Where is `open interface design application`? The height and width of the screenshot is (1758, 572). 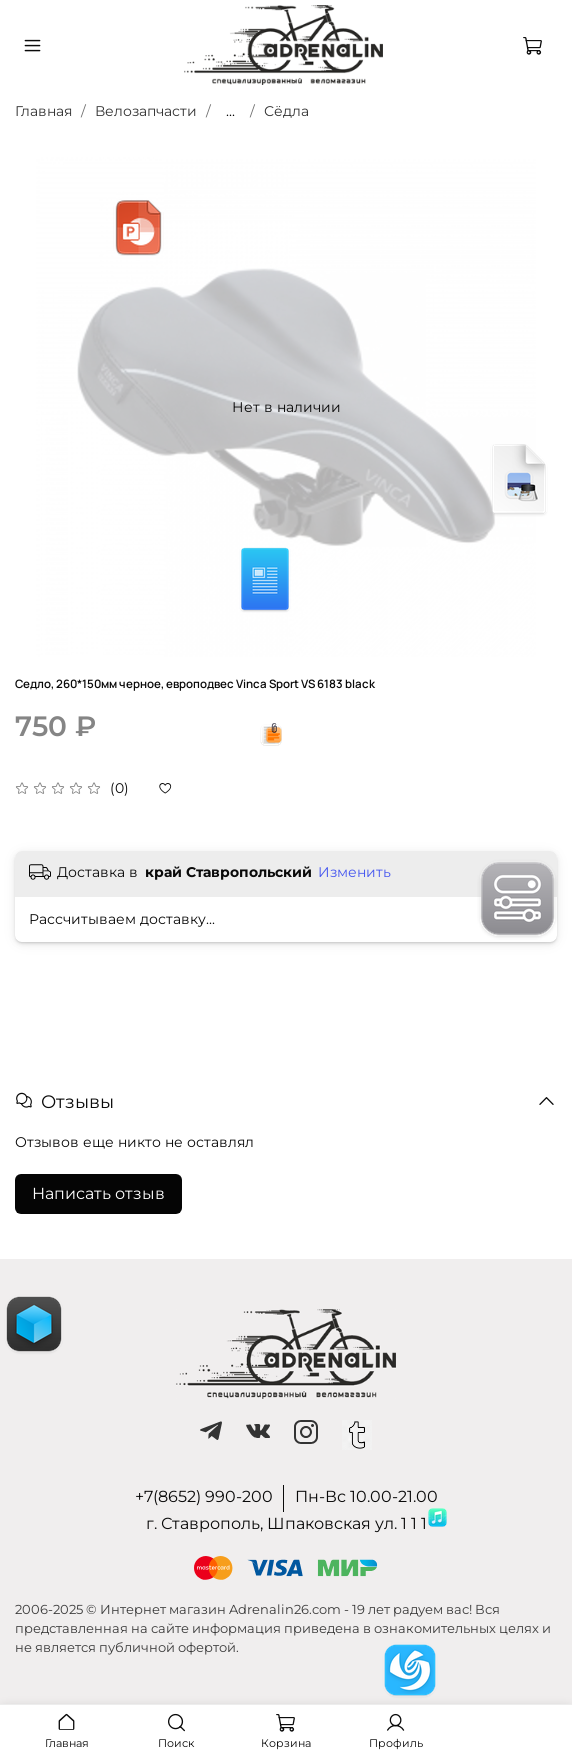
open interface design application is located at coordinates (517, 898).